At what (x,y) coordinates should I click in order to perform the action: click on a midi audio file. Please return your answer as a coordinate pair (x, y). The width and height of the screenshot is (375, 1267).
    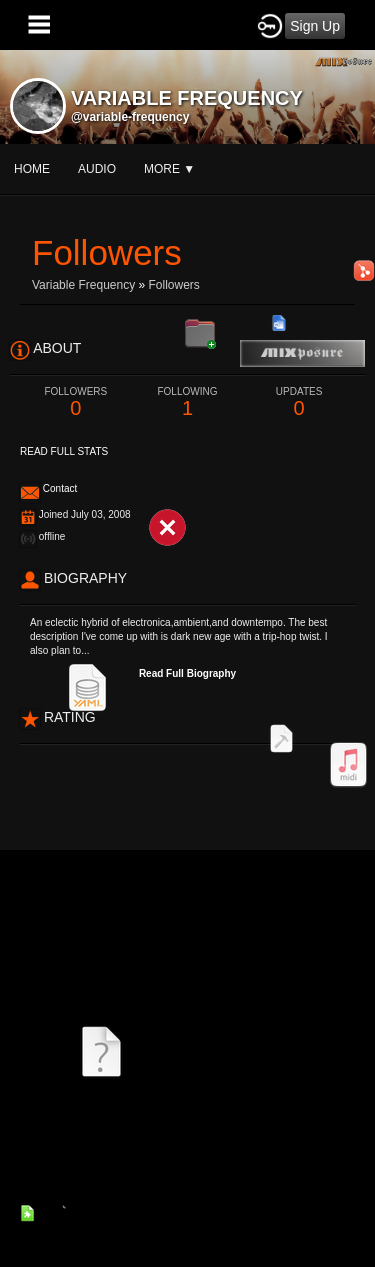
    Looking at the image, I should click on (348, 764).